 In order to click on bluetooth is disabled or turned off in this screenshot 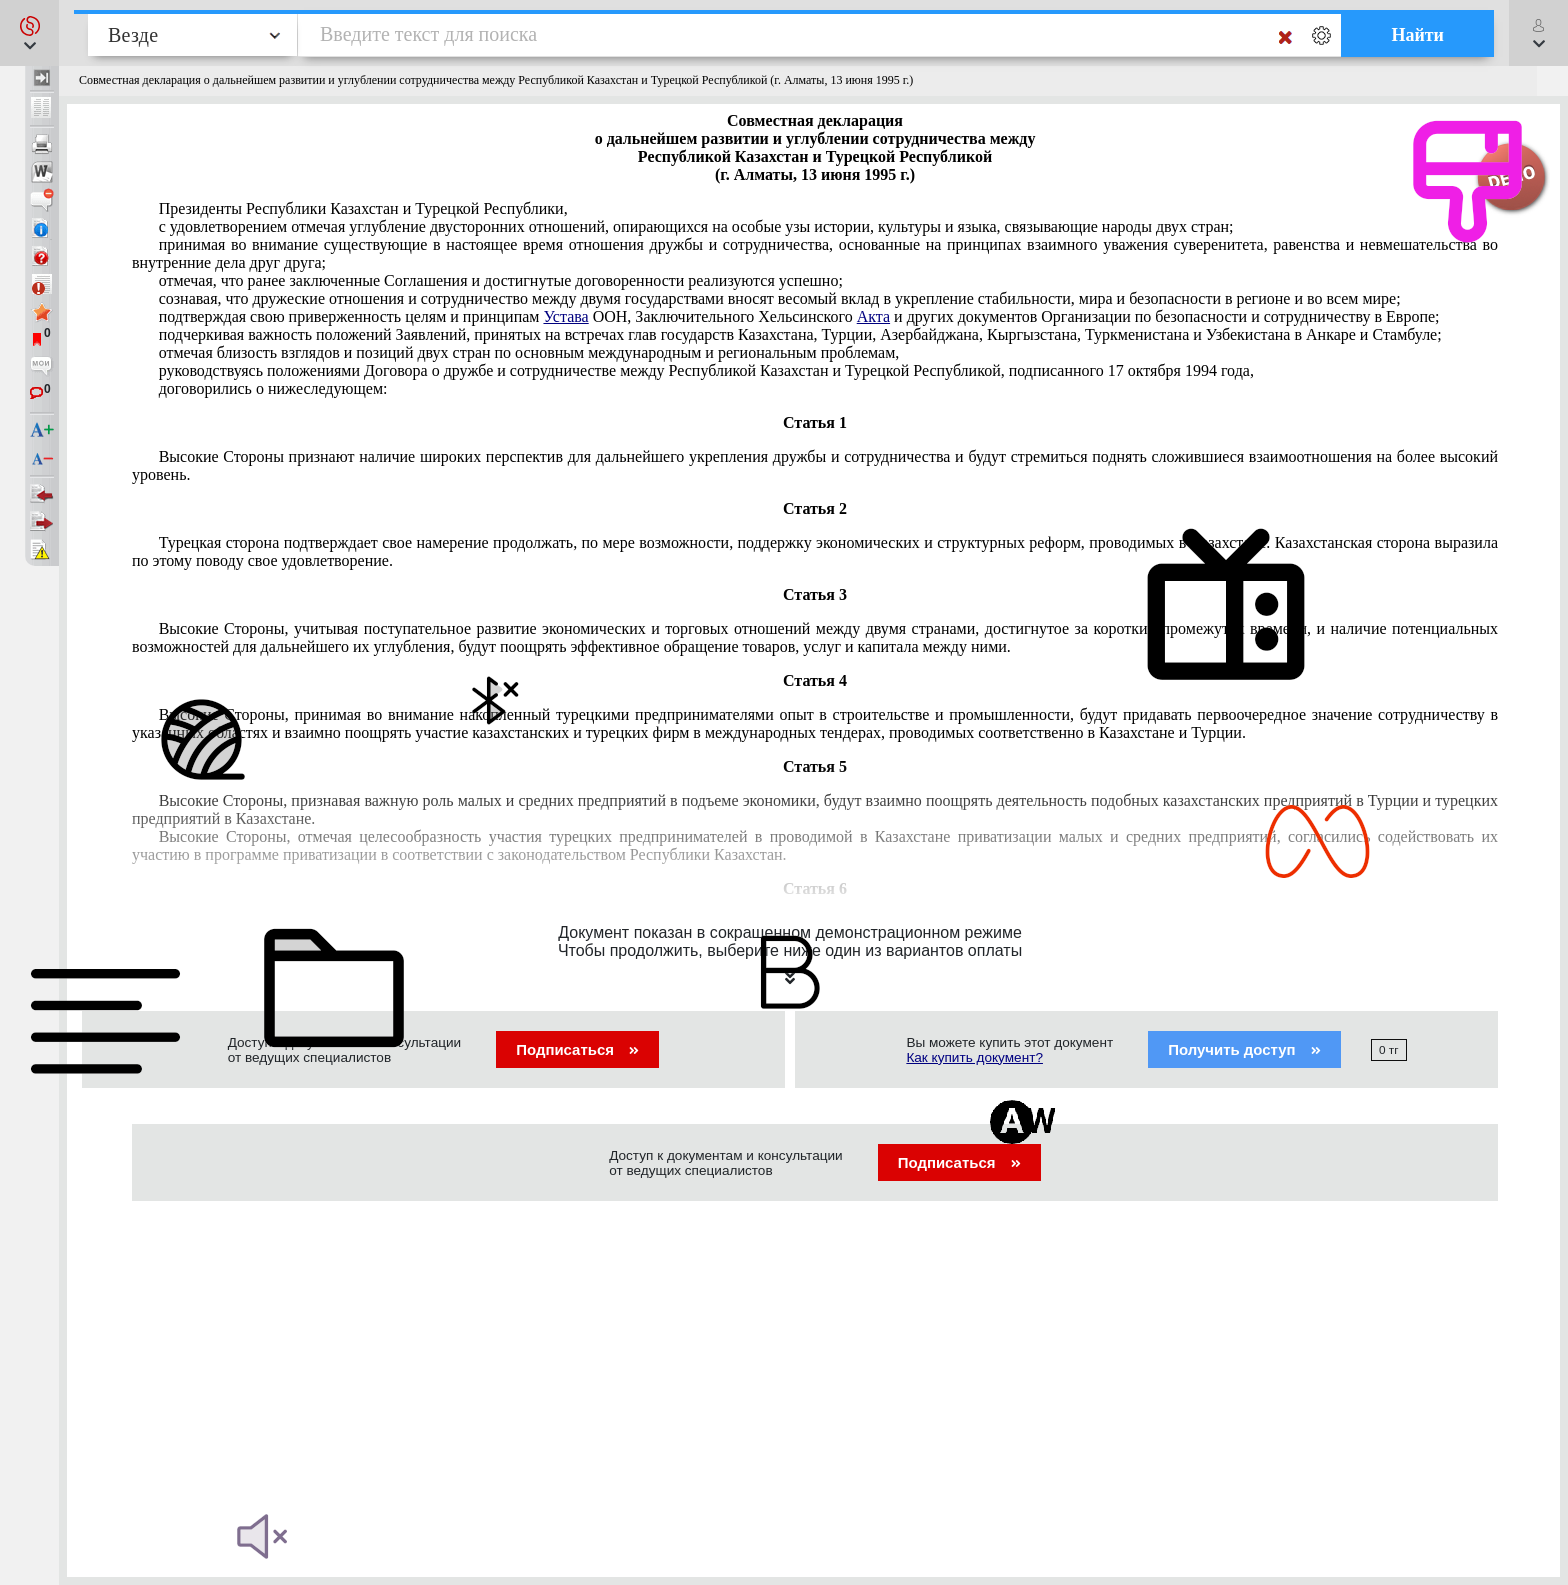, I will do `click(492, 700)`.